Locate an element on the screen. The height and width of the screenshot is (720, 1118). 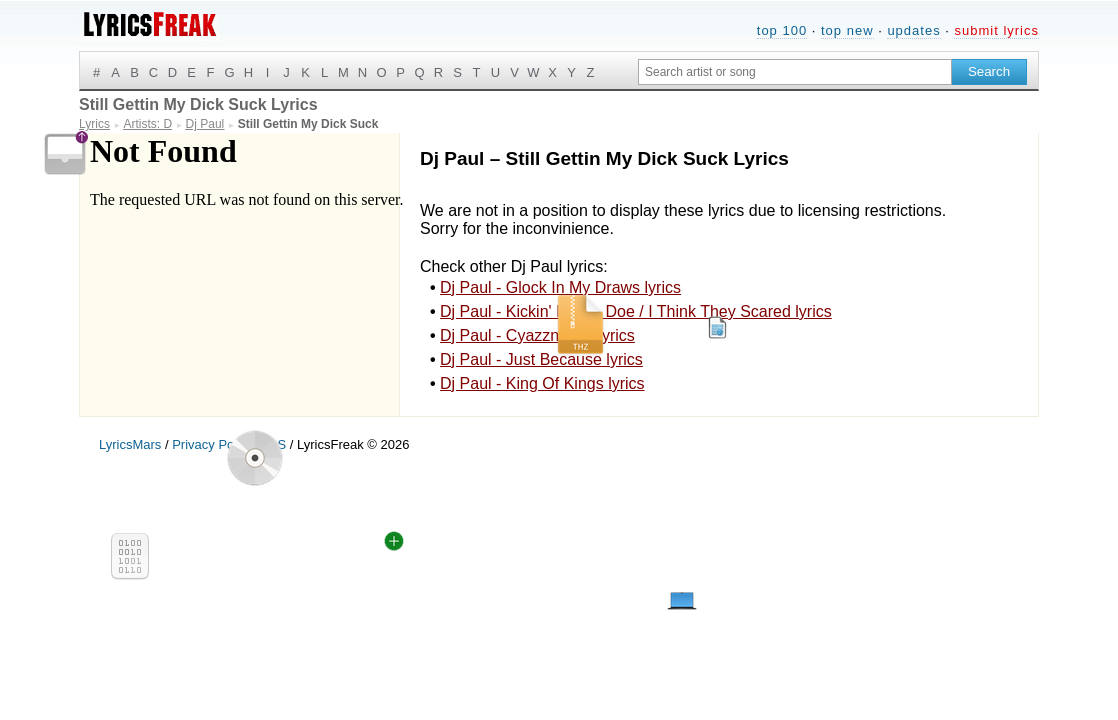
view emails waiting to be sent is located at coordinates (65, 154).